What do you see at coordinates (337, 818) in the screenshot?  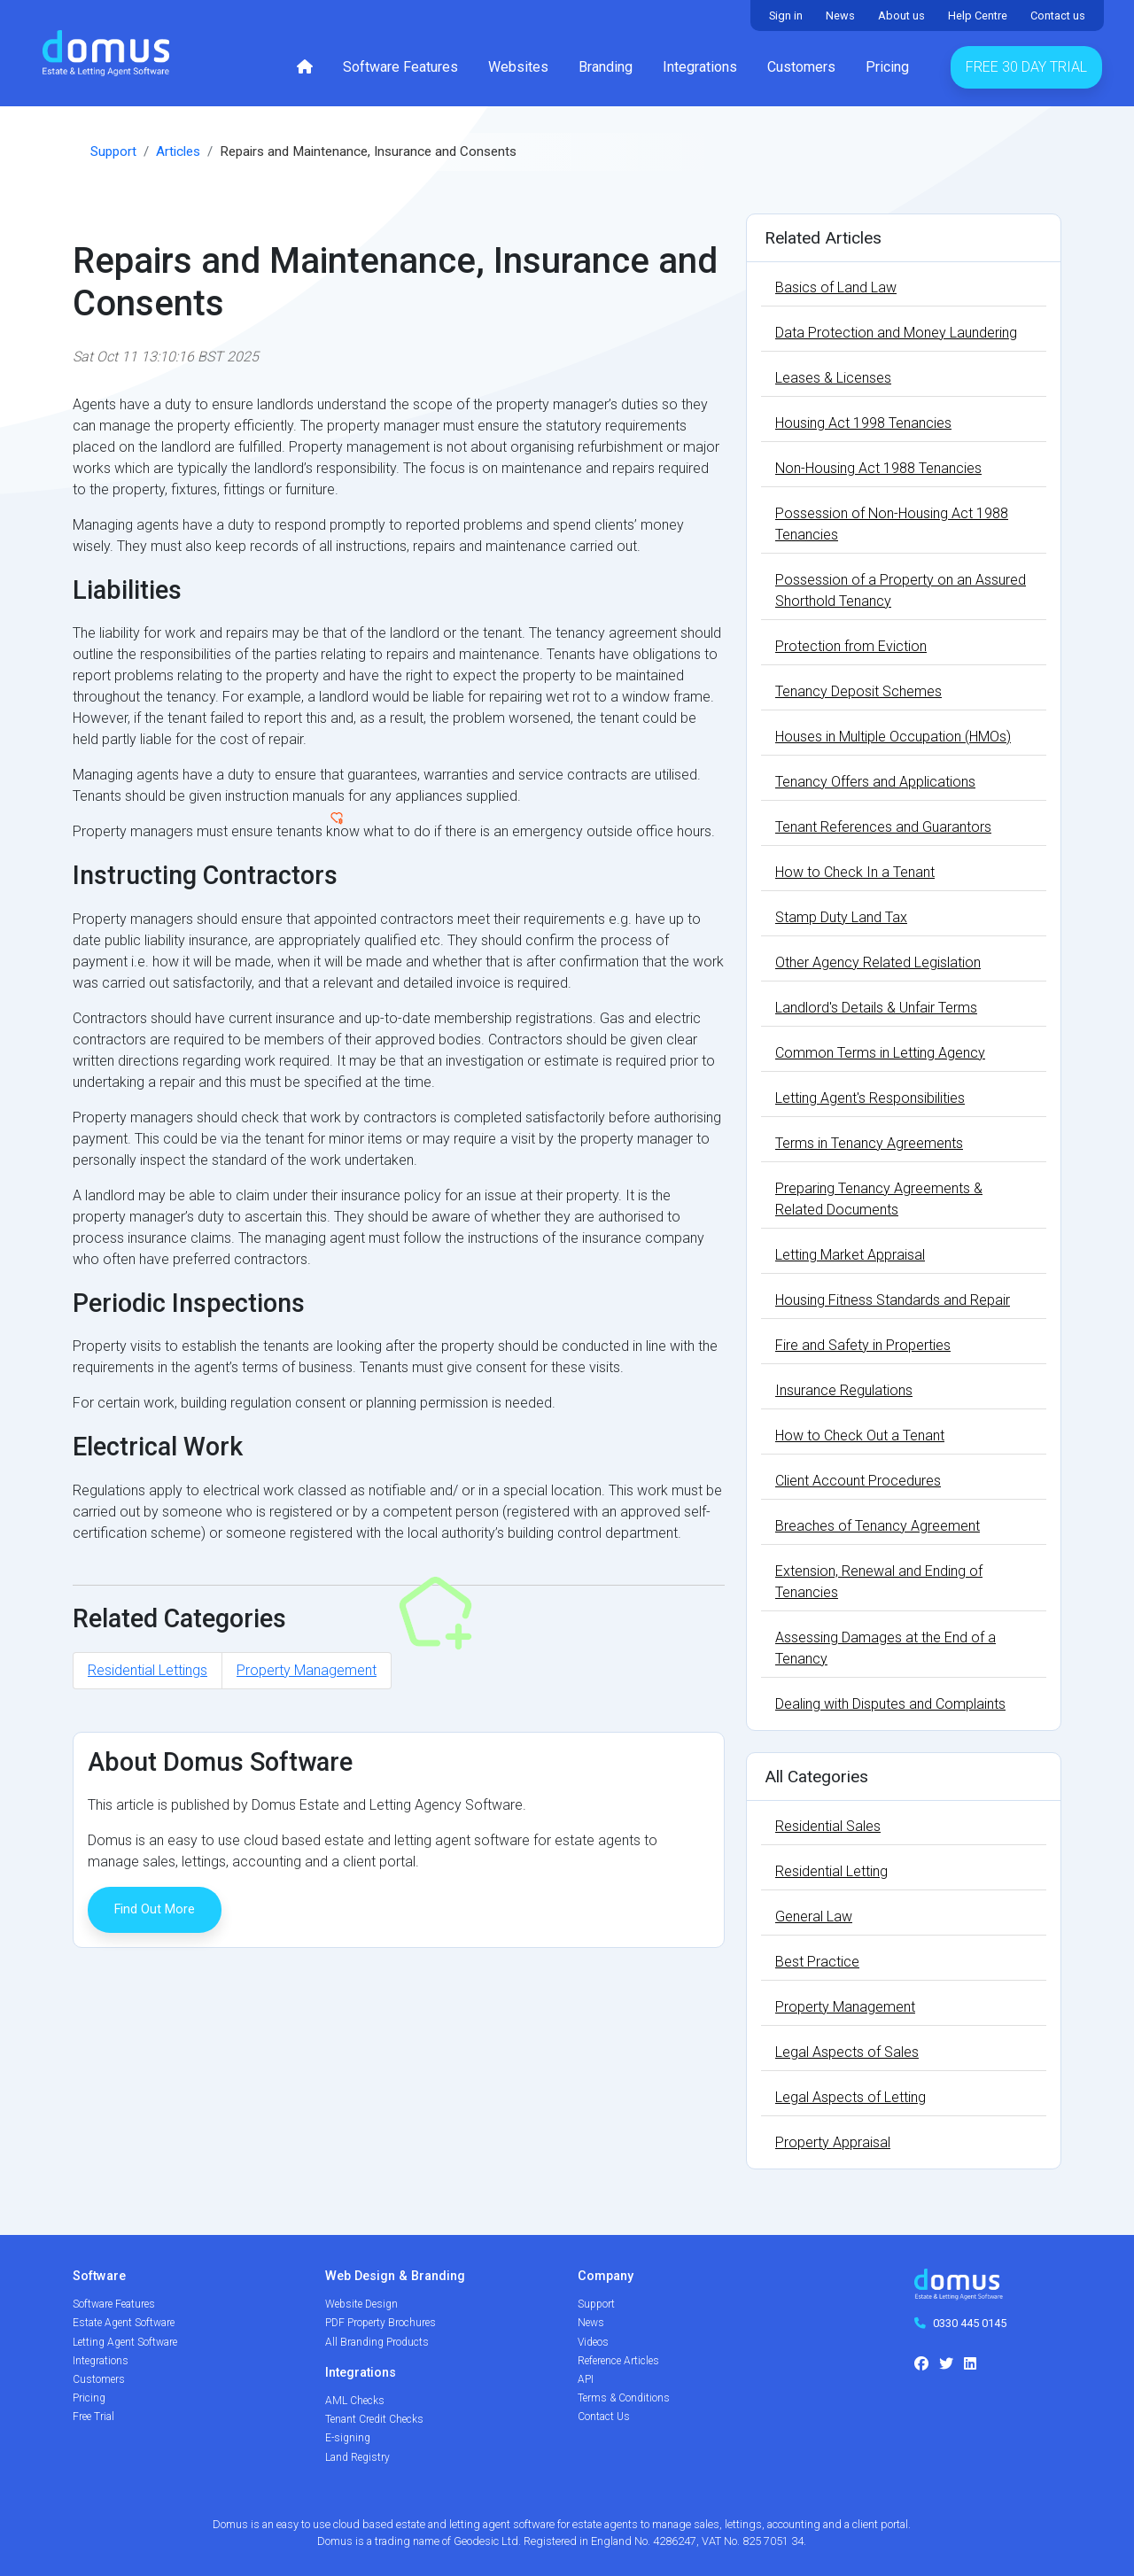 I see `favorite or save a bitcoin transaction` at bounding box center [337, 818].